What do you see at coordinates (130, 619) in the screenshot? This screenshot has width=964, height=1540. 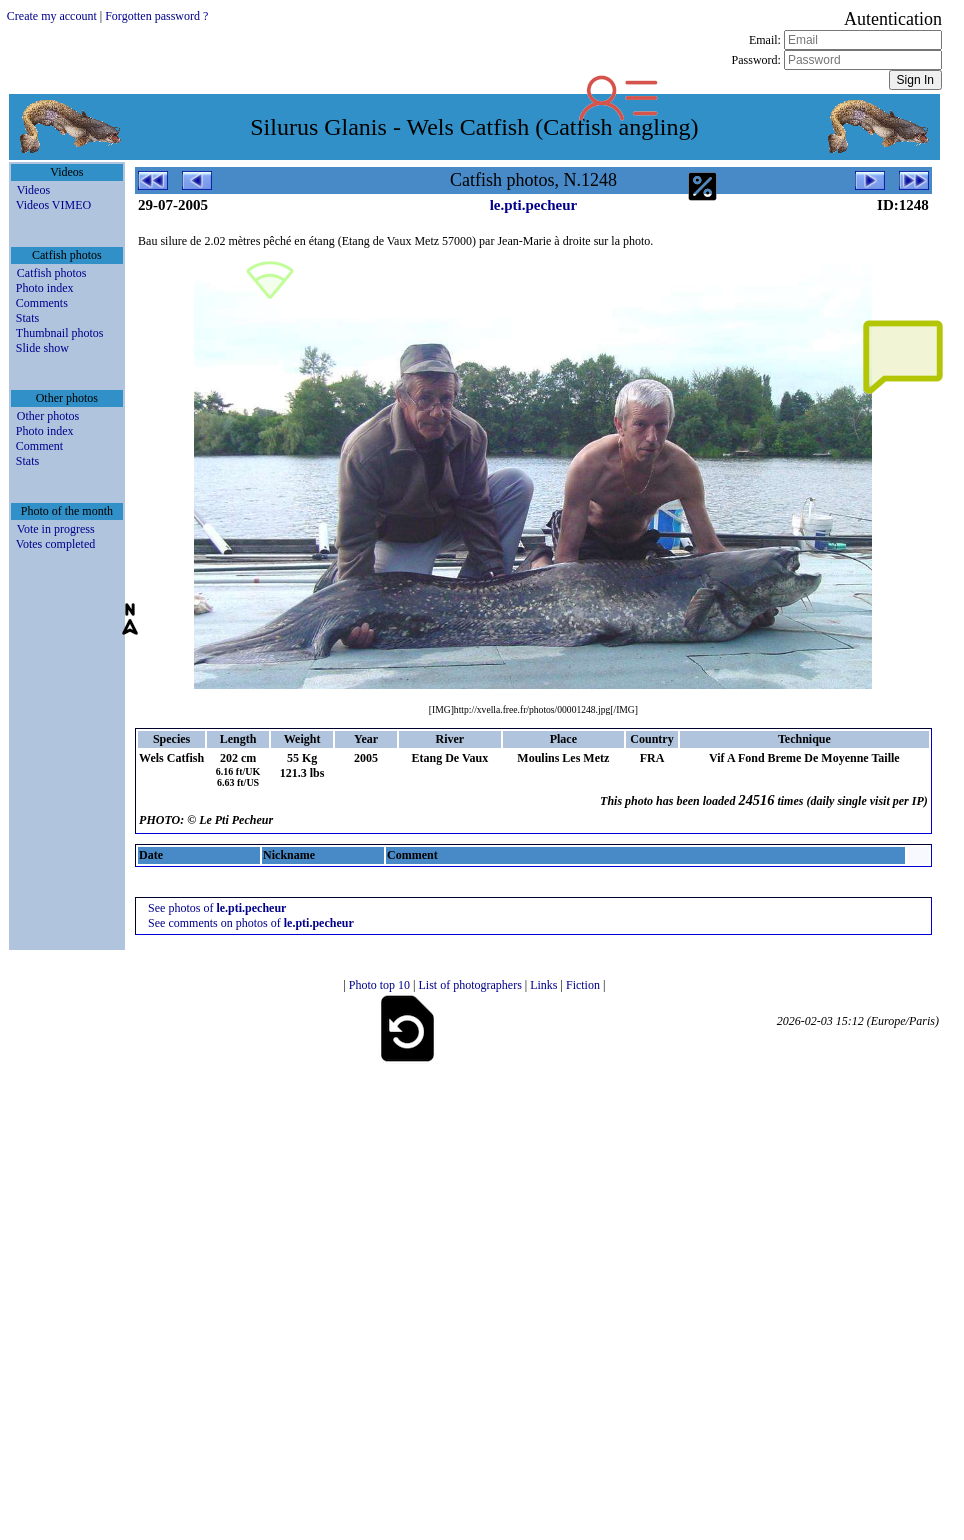 I see `orient map to face north` at bounding box center [130, 619].